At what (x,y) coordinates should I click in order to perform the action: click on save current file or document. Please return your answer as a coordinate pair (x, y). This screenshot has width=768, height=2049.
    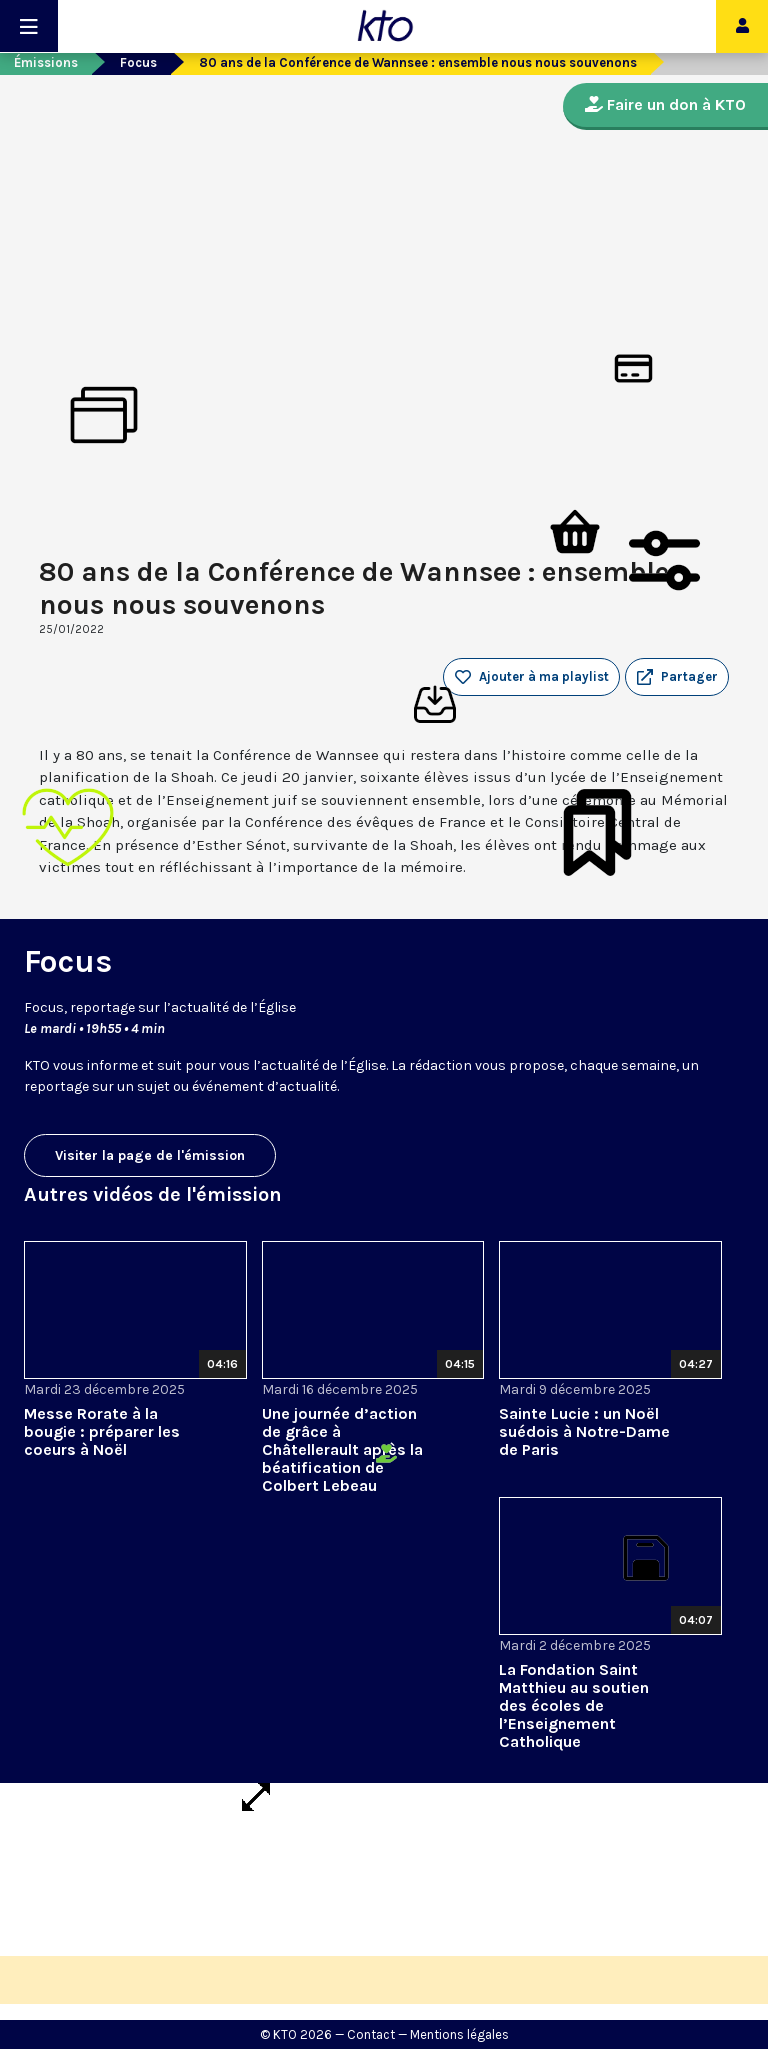
    Looking at the image, I should click on (646, 1558).